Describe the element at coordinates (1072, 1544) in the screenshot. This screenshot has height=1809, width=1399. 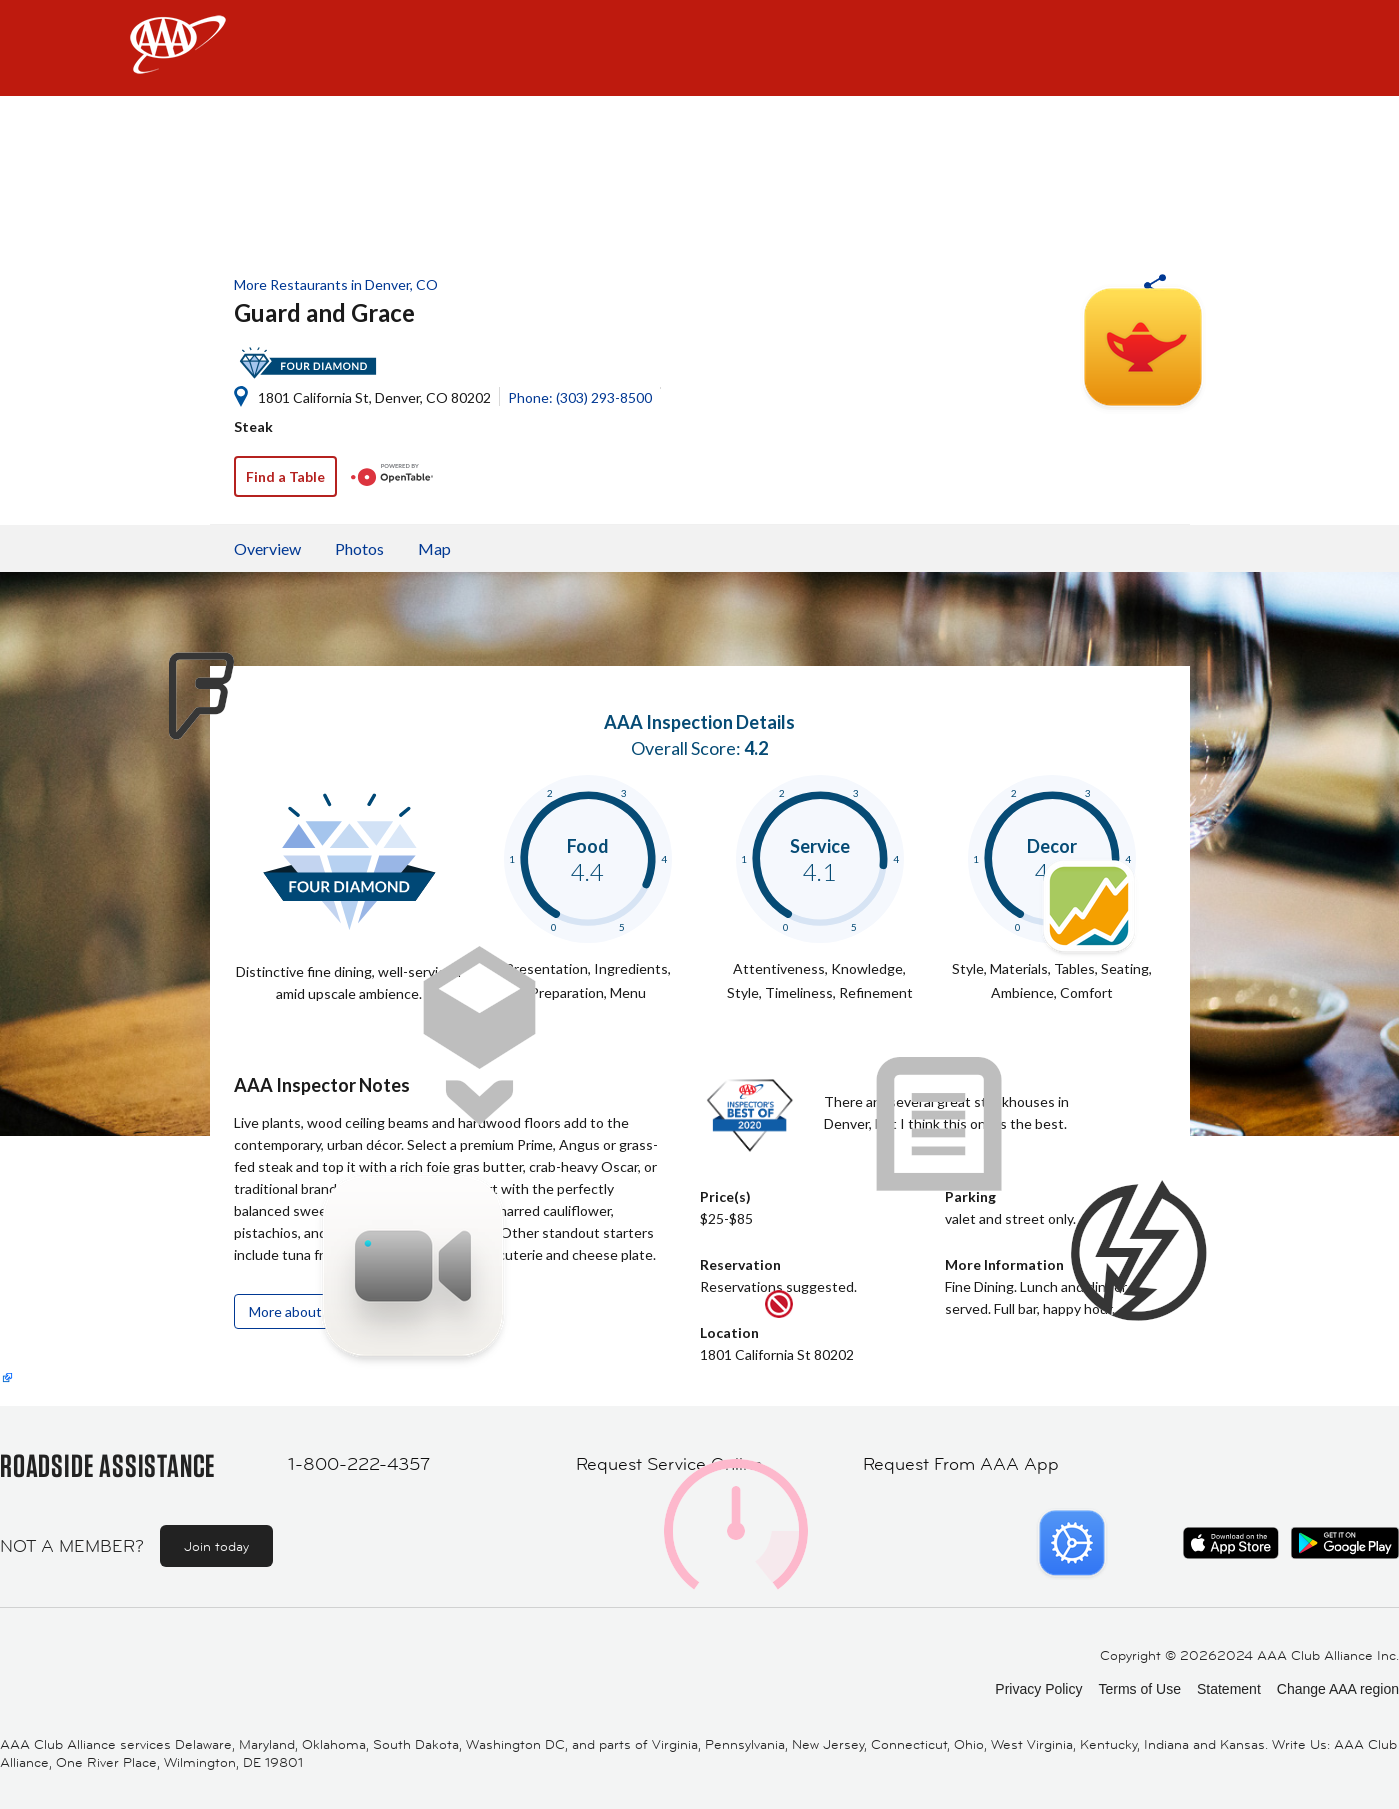
I see `access system preferences or settings` at that location.